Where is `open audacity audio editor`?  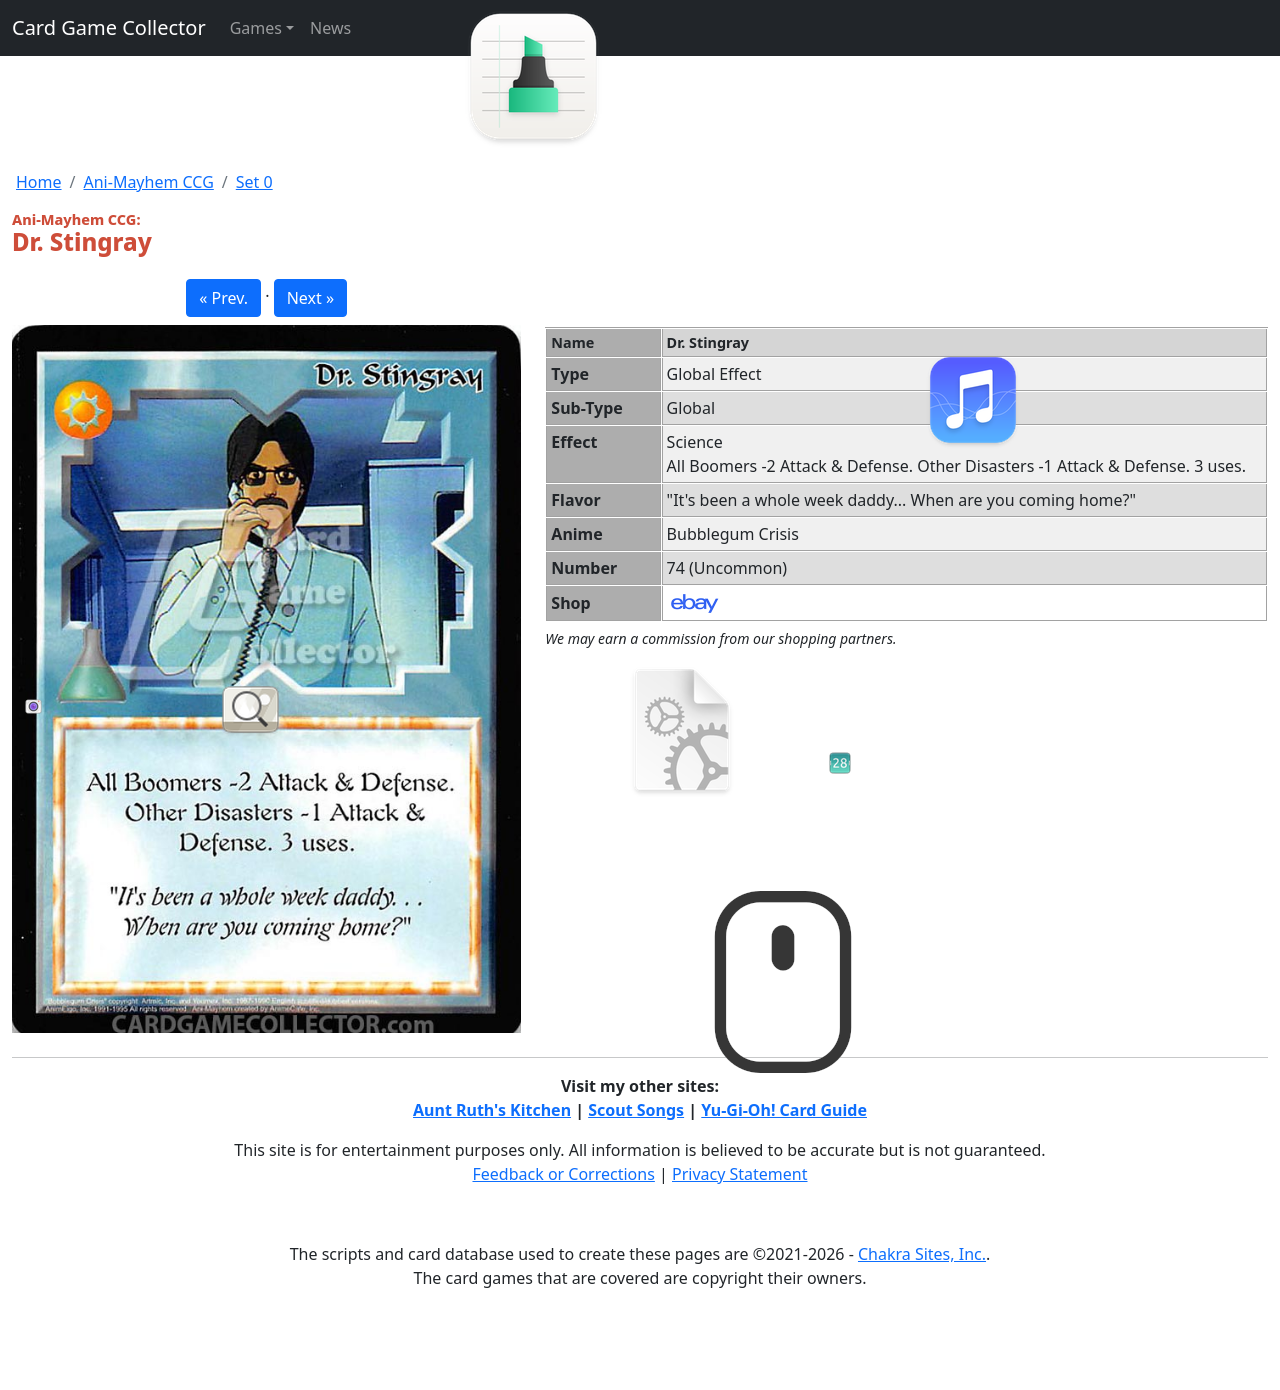
open audacity audio editor is located at coordinates (973, 400).